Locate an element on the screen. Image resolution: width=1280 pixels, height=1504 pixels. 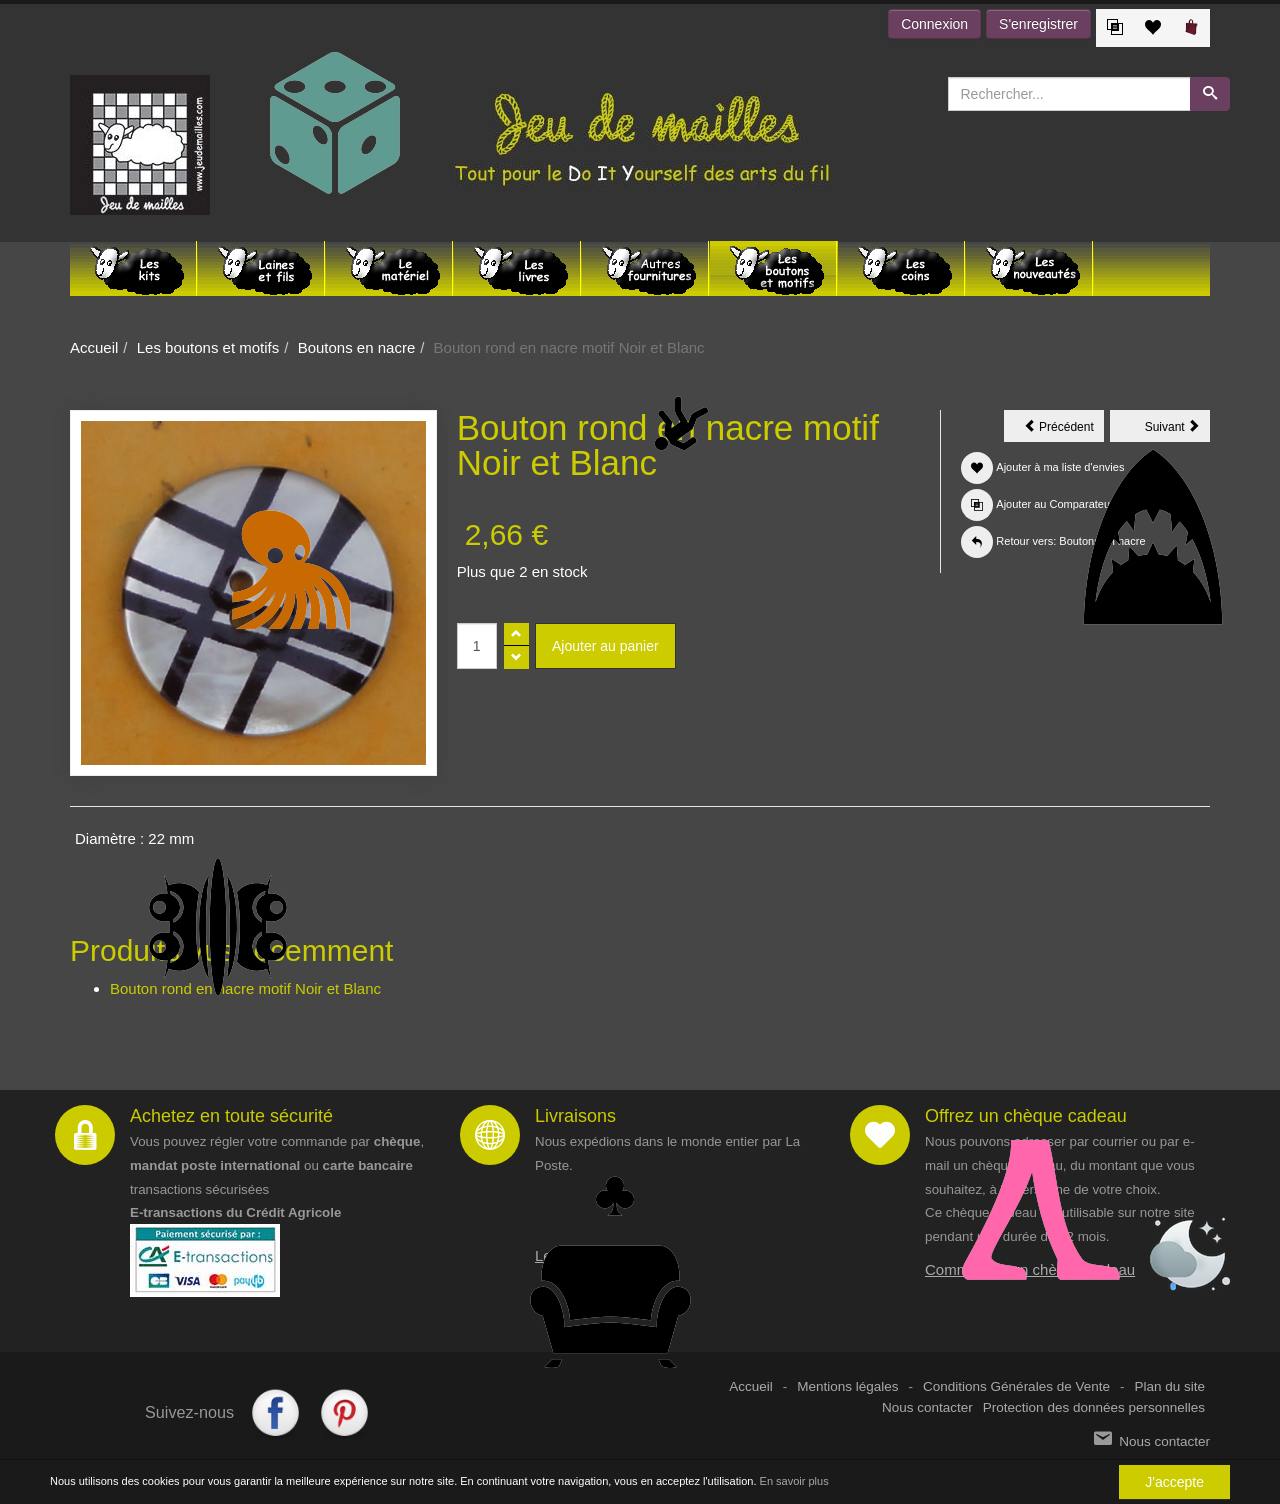
abstract game element or power-up indicator is located at coordinates (218, 927).